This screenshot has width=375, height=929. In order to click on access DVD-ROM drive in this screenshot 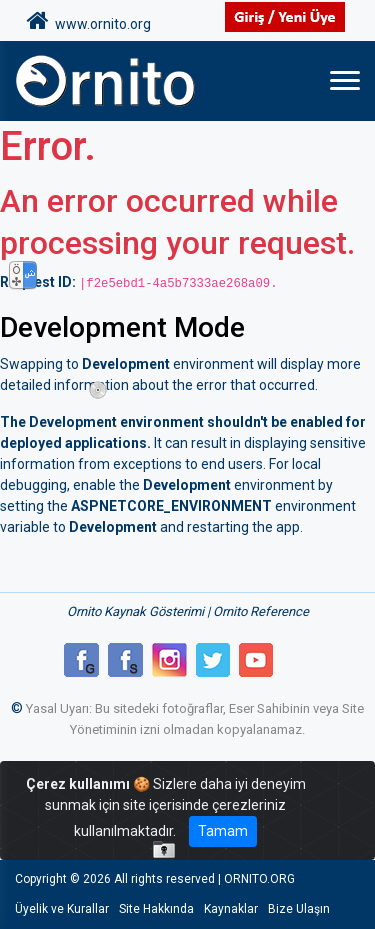, I will do `click(98, 390)`.